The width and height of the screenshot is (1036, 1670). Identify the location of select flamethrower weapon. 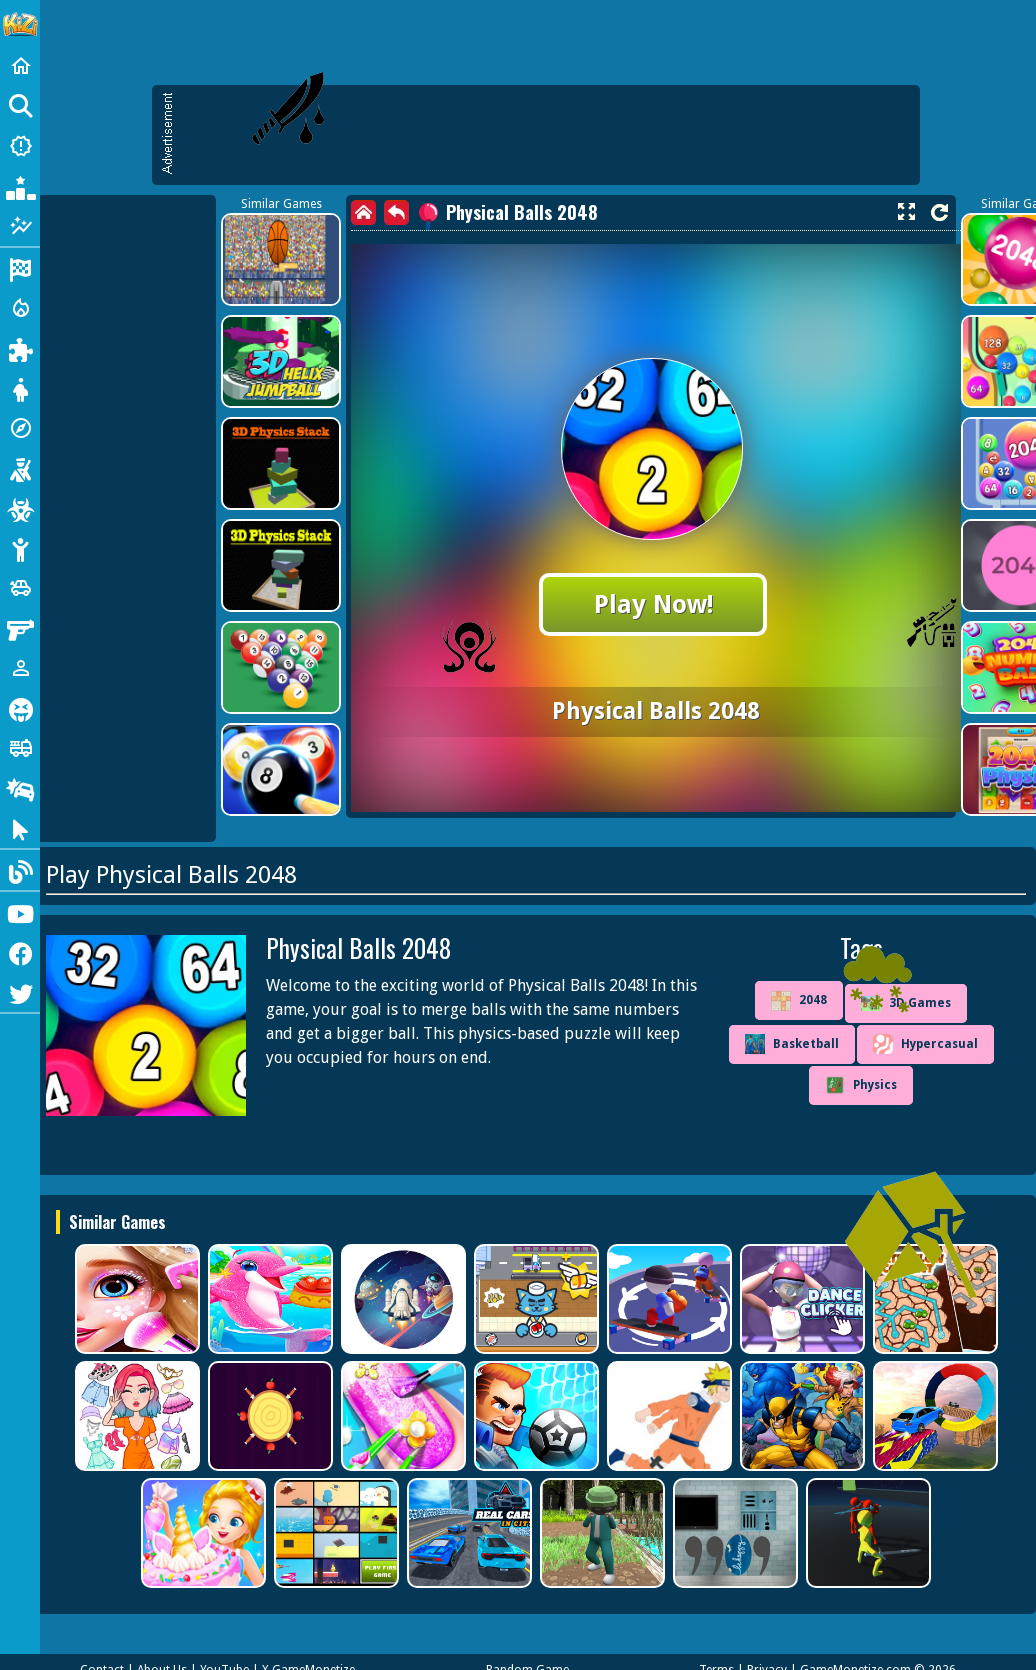
(932, 622).